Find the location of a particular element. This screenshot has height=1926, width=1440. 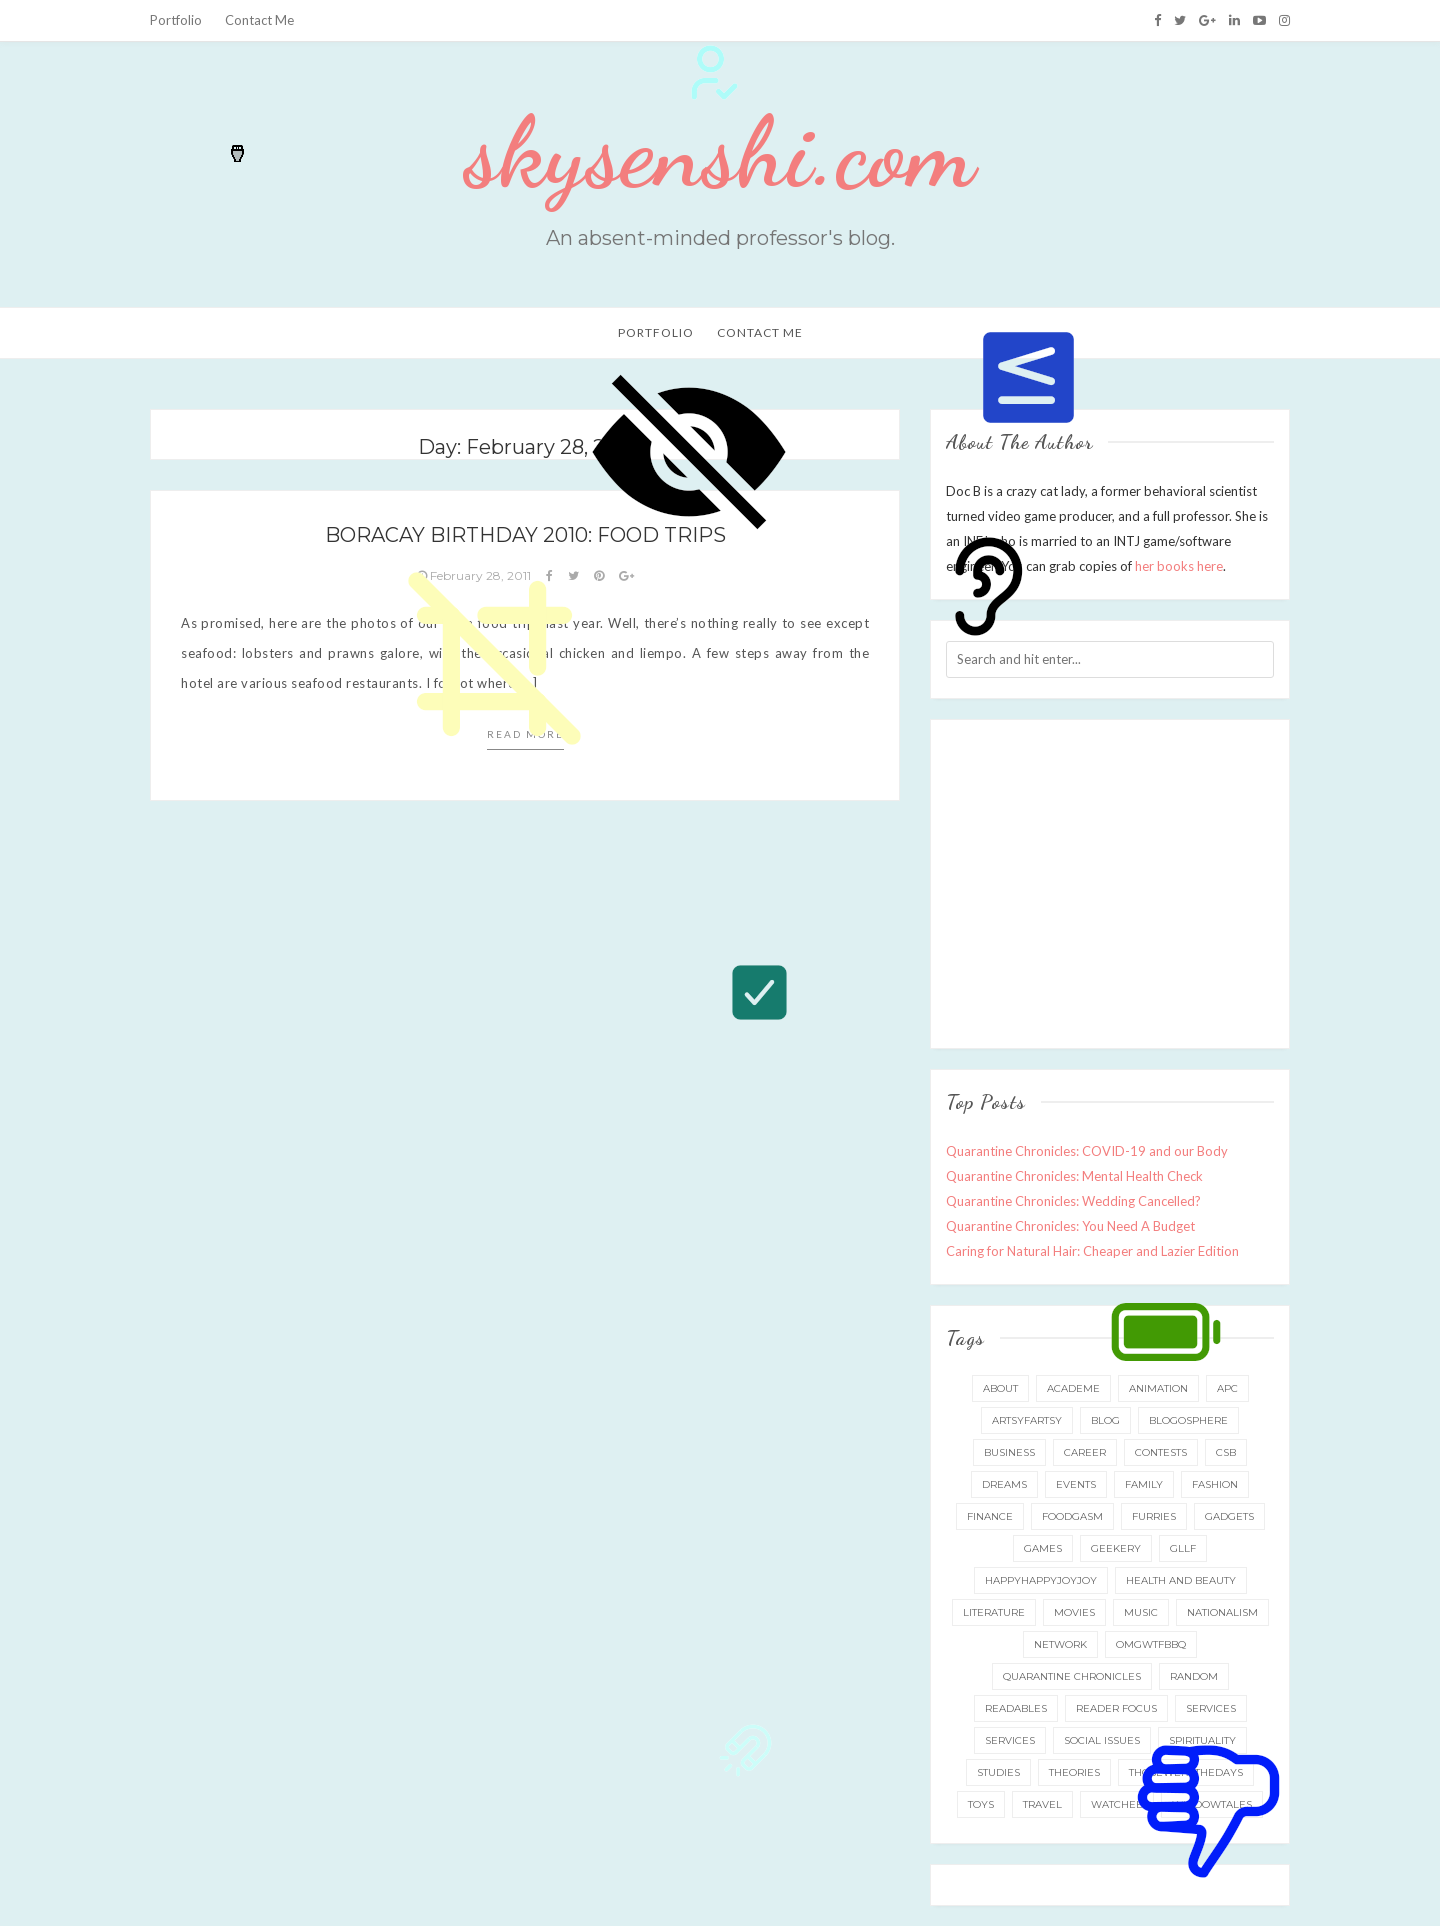

verify or approve a user account is located at coordinates (710, 72).